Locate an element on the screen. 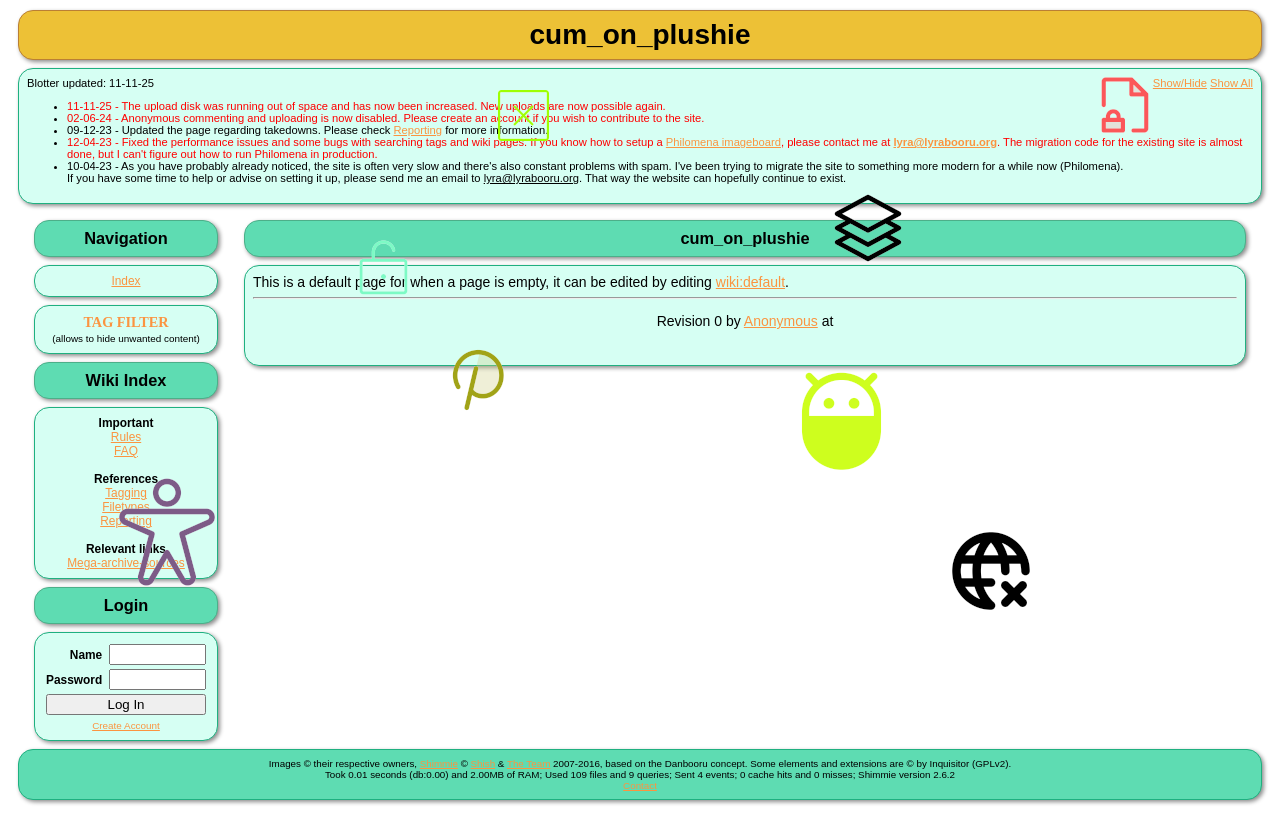 This screenshot has width=1280, height=834. open Pinterest app is located at coordinates (476, 380).